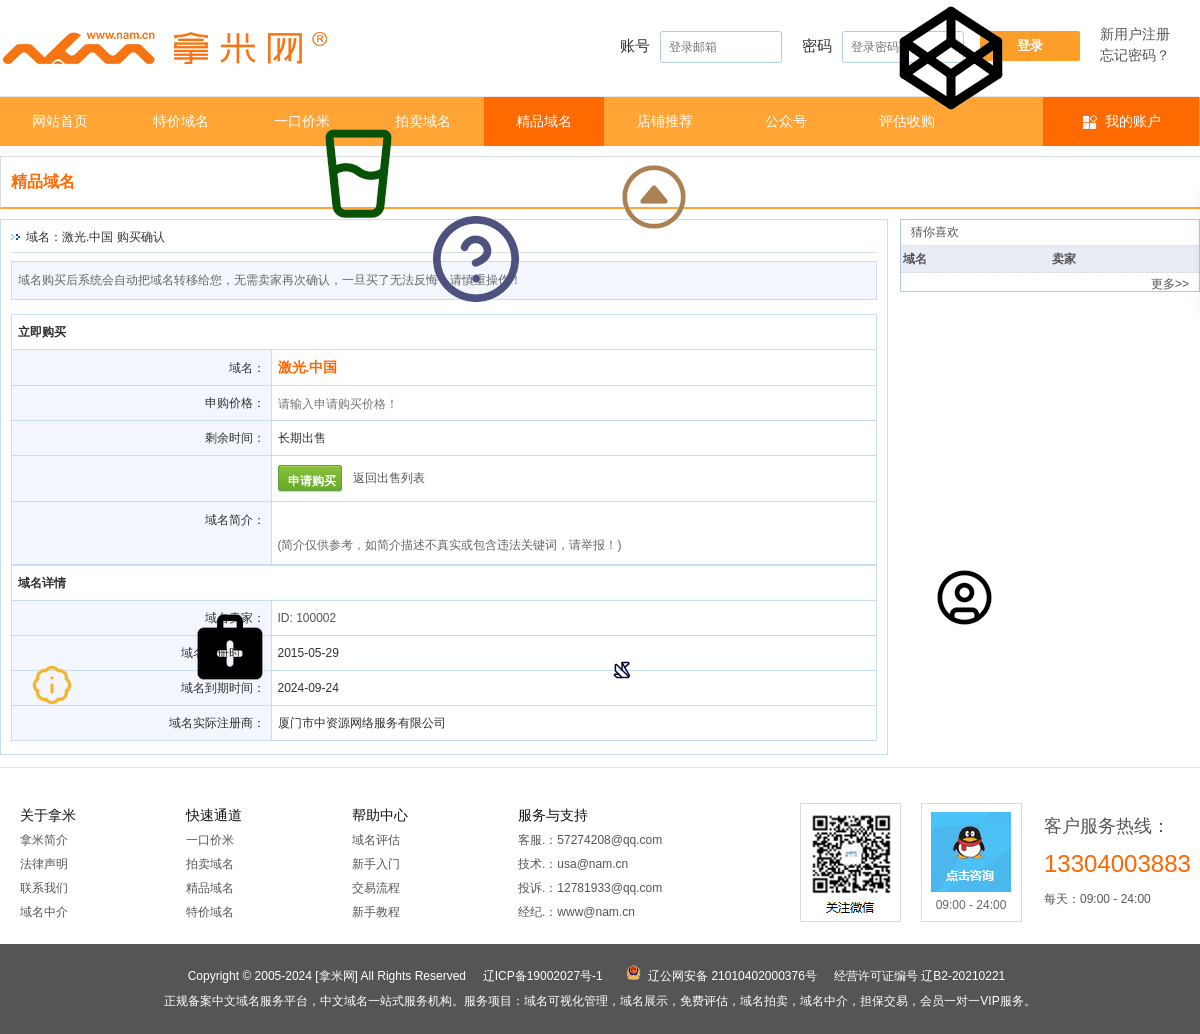 The image size is (1200, 1034). Describe the element at coordinates (654, 197) in the screenshot. I see `scroll to top of page` at that location.